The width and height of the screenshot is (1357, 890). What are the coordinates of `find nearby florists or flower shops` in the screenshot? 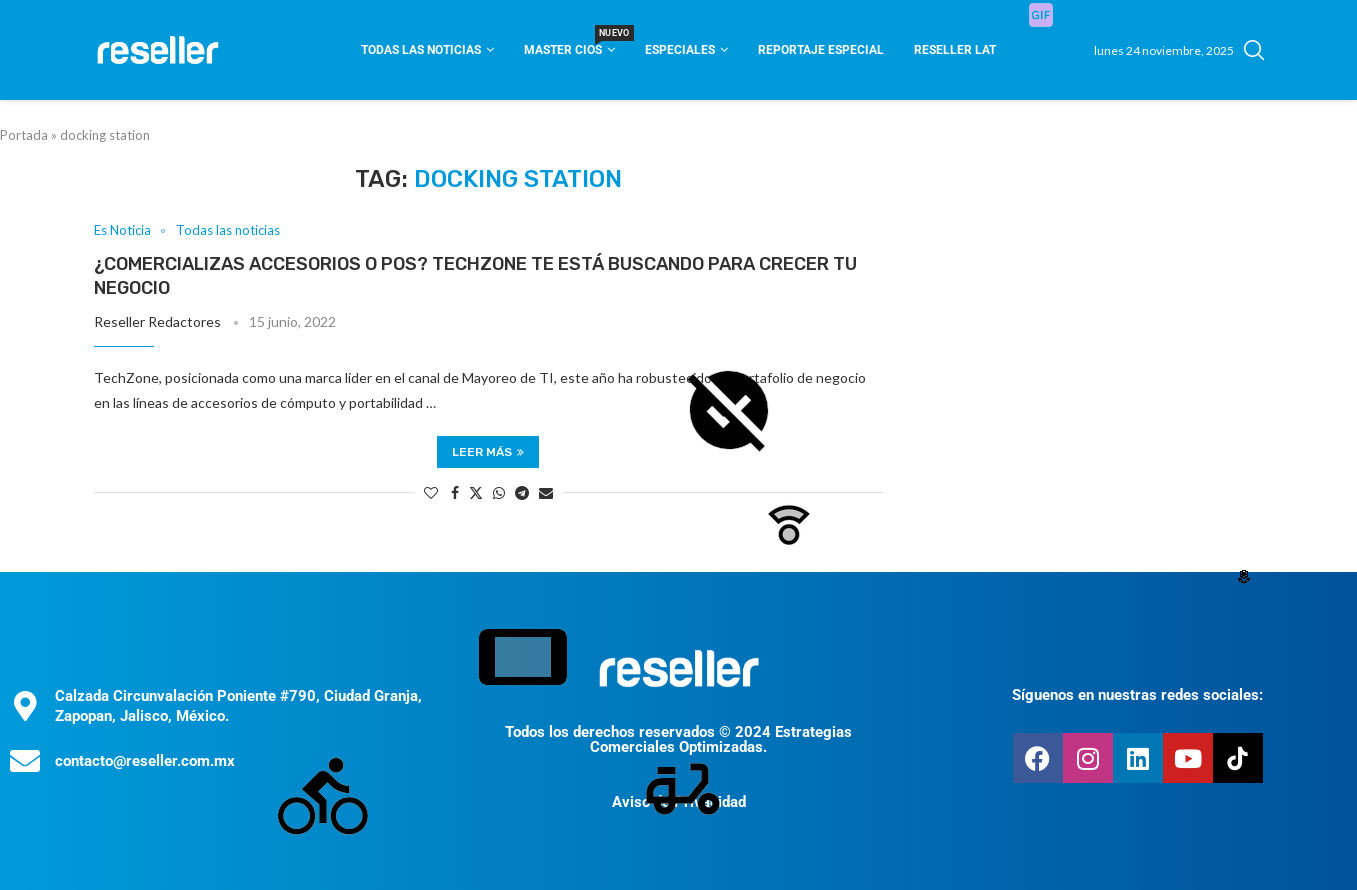 It's located at (1244, 577).